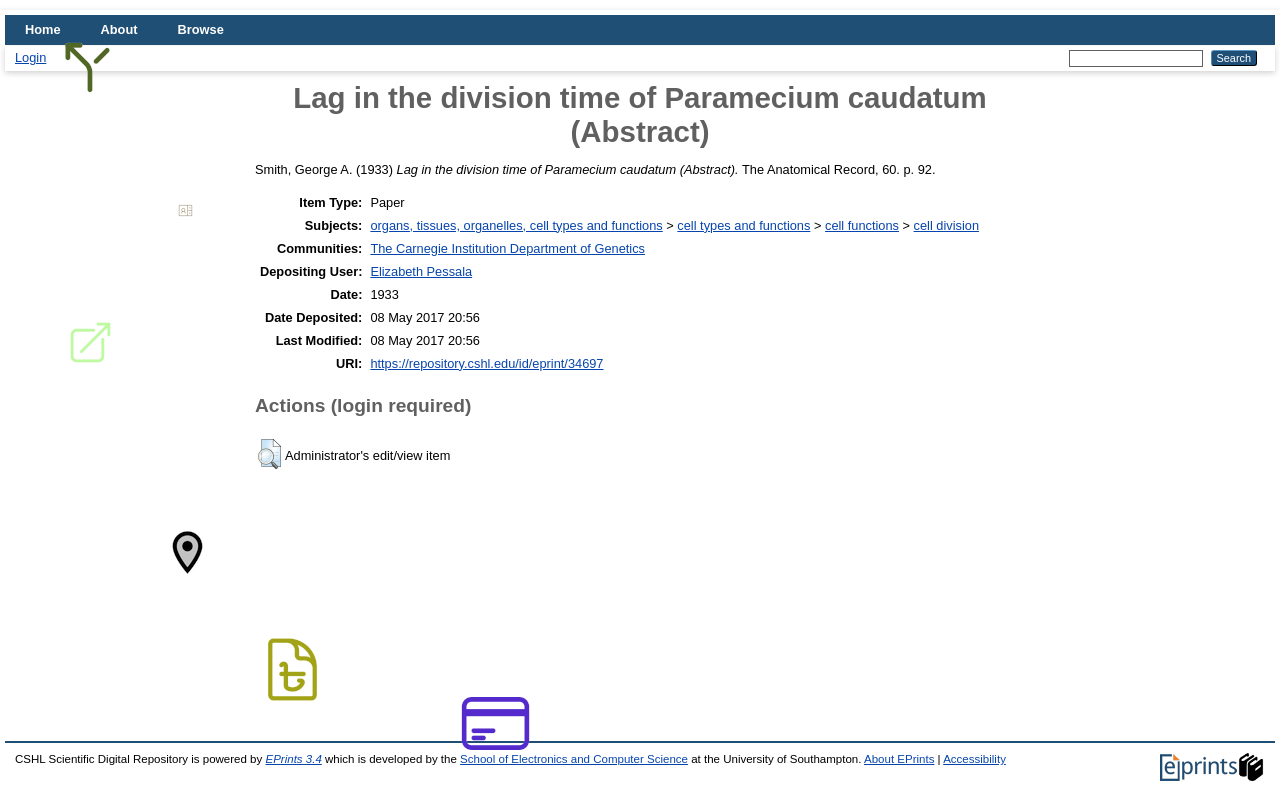 This screenshot has height=792, width=1280. I want to click on view current location on map, so click(187, 552).